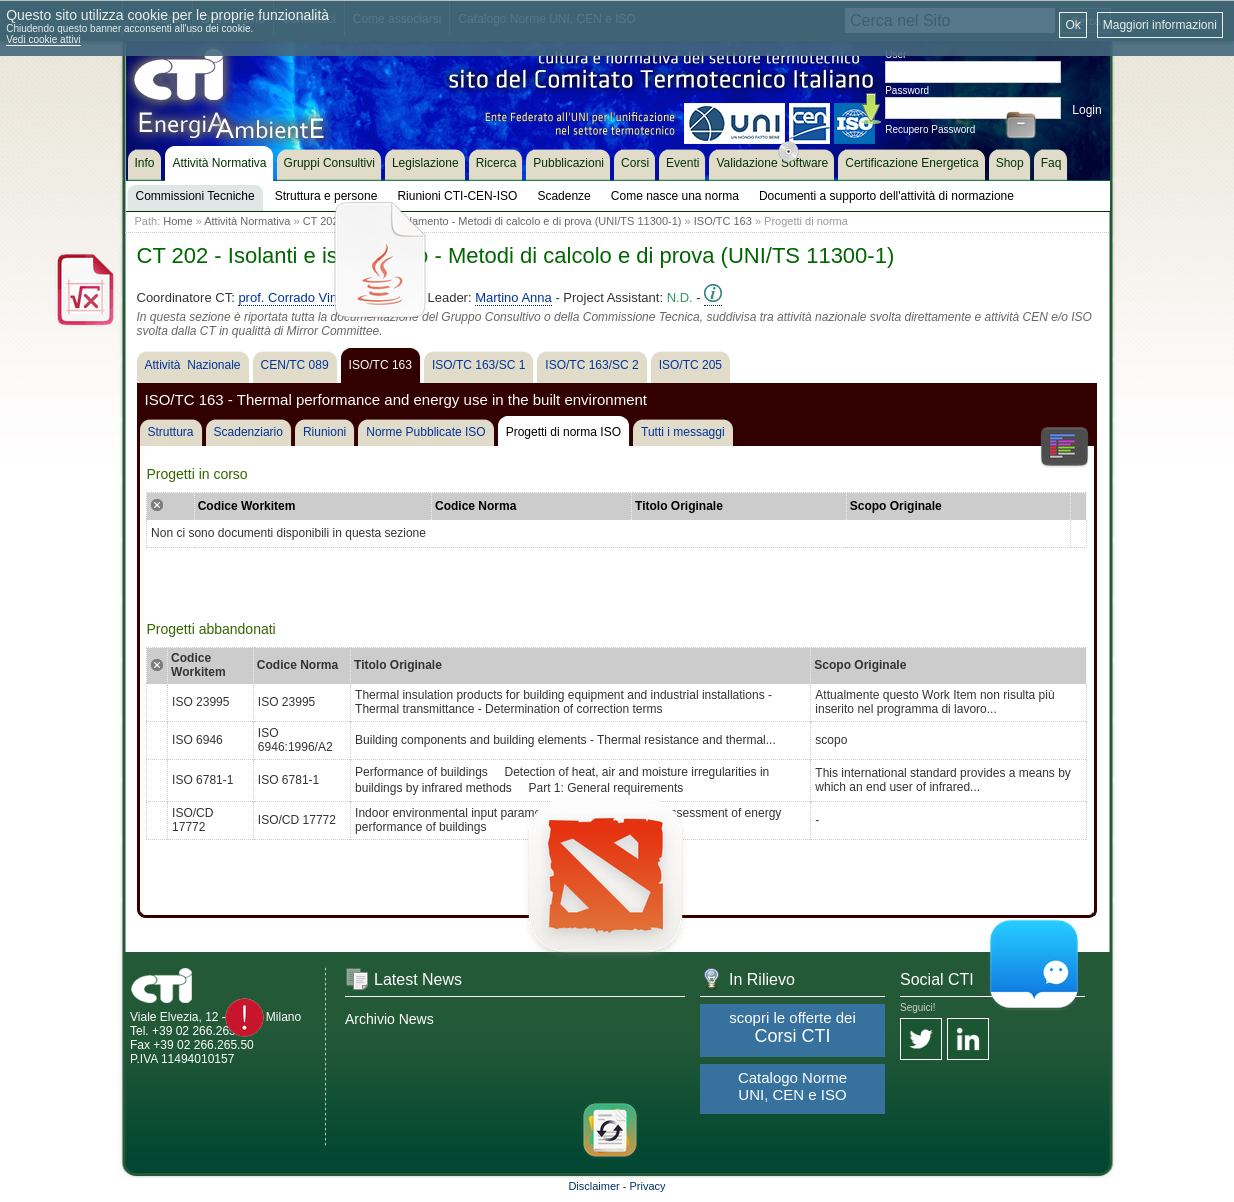 The height and width of the screenshot is (1202, 1234). What do you see at coordinates (1034, 964) in the screenshot?
I see `open the weread app` at bounding box center [1034, 964].